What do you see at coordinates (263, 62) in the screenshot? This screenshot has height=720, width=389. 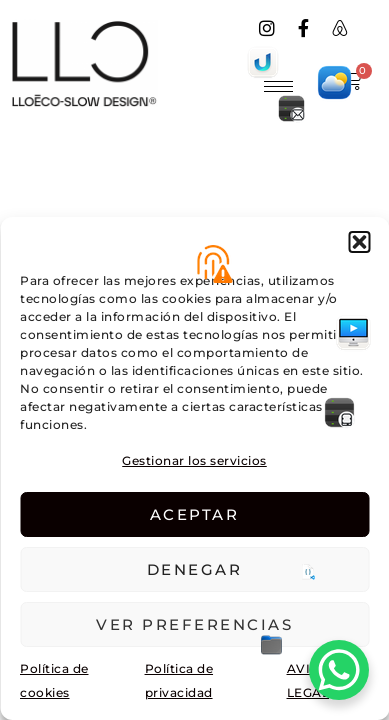 I see `launch ulauncher application` at bounding box center [263, 62].